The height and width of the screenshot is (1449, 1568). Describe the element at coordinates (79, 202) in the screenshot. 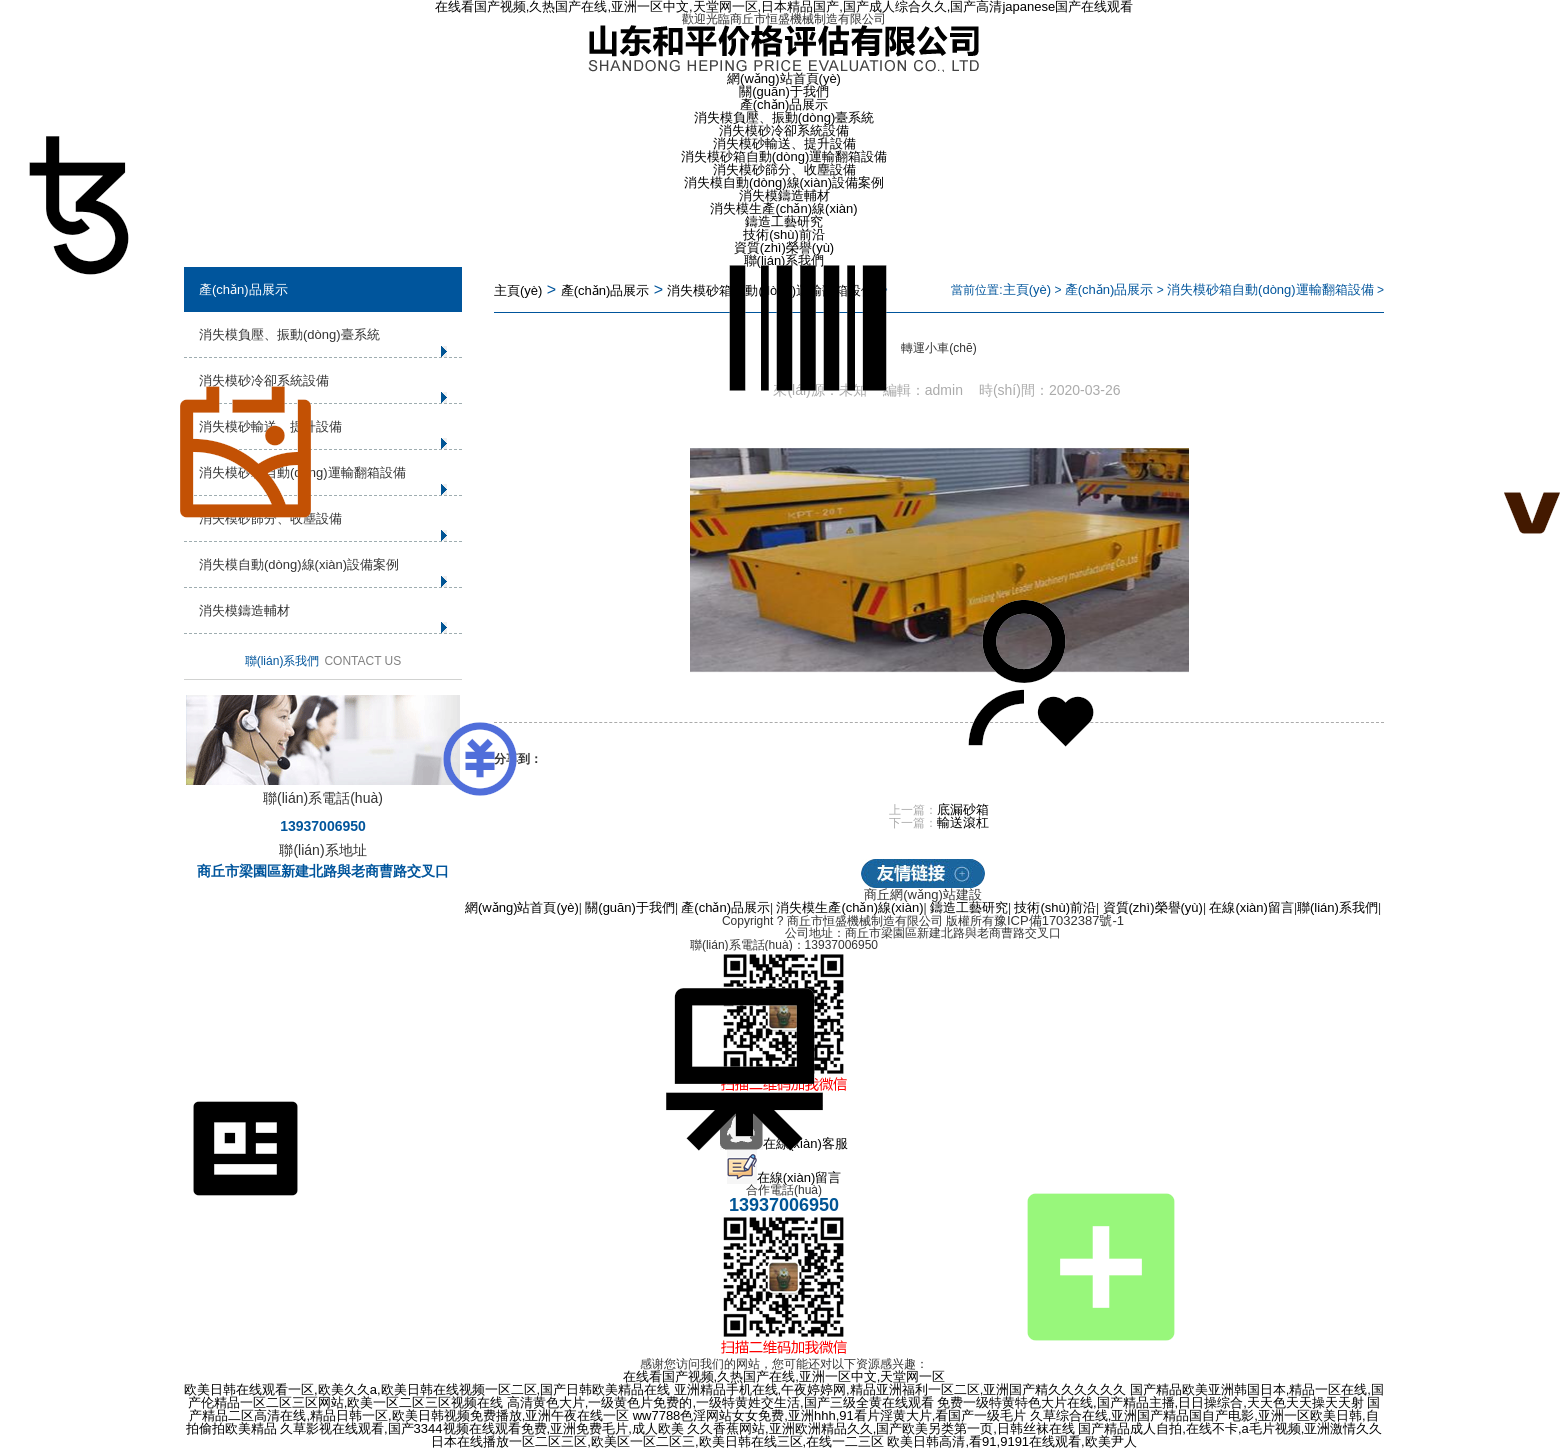

I see `tezos (XTZ) cryptocurrency logo` at that location.